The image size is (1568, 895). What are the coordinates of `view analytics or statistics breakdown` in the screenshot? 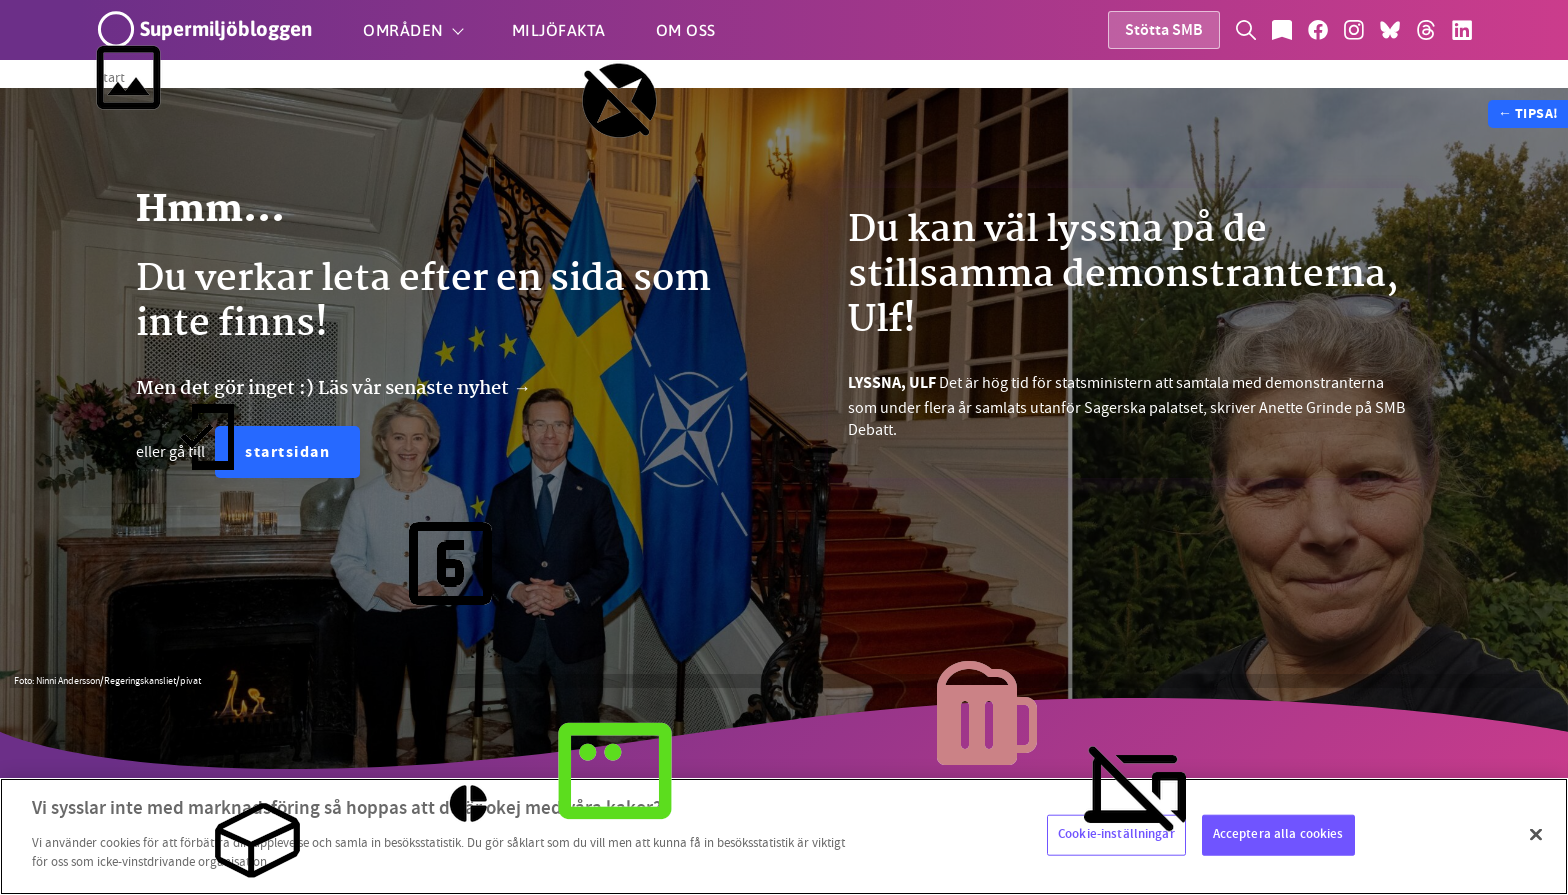 It's located at (468, 803).